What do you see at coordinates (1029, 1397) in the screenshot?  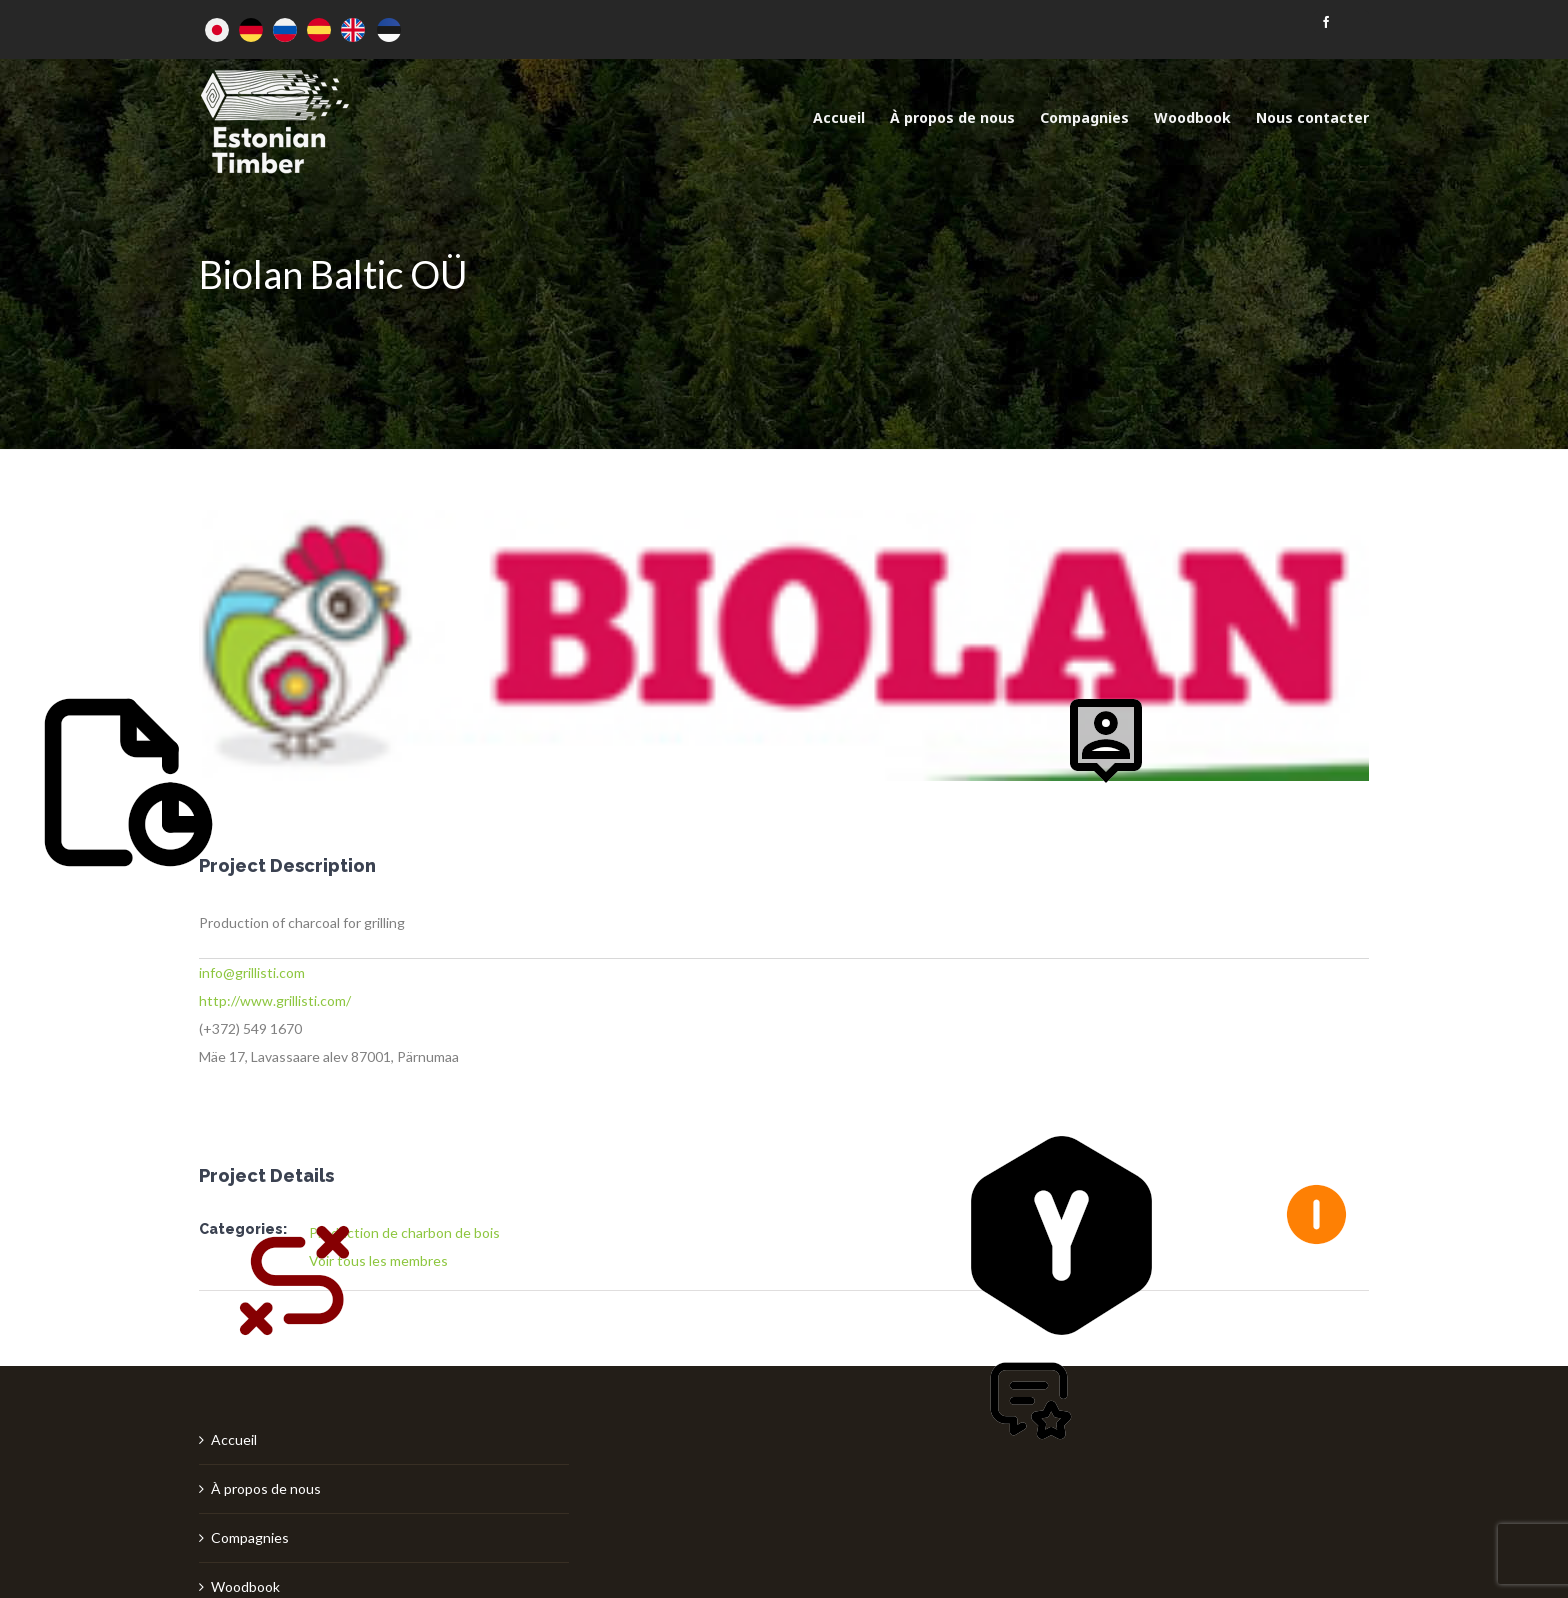 I see `view starred messages` at bounding box center [1029, 1397].